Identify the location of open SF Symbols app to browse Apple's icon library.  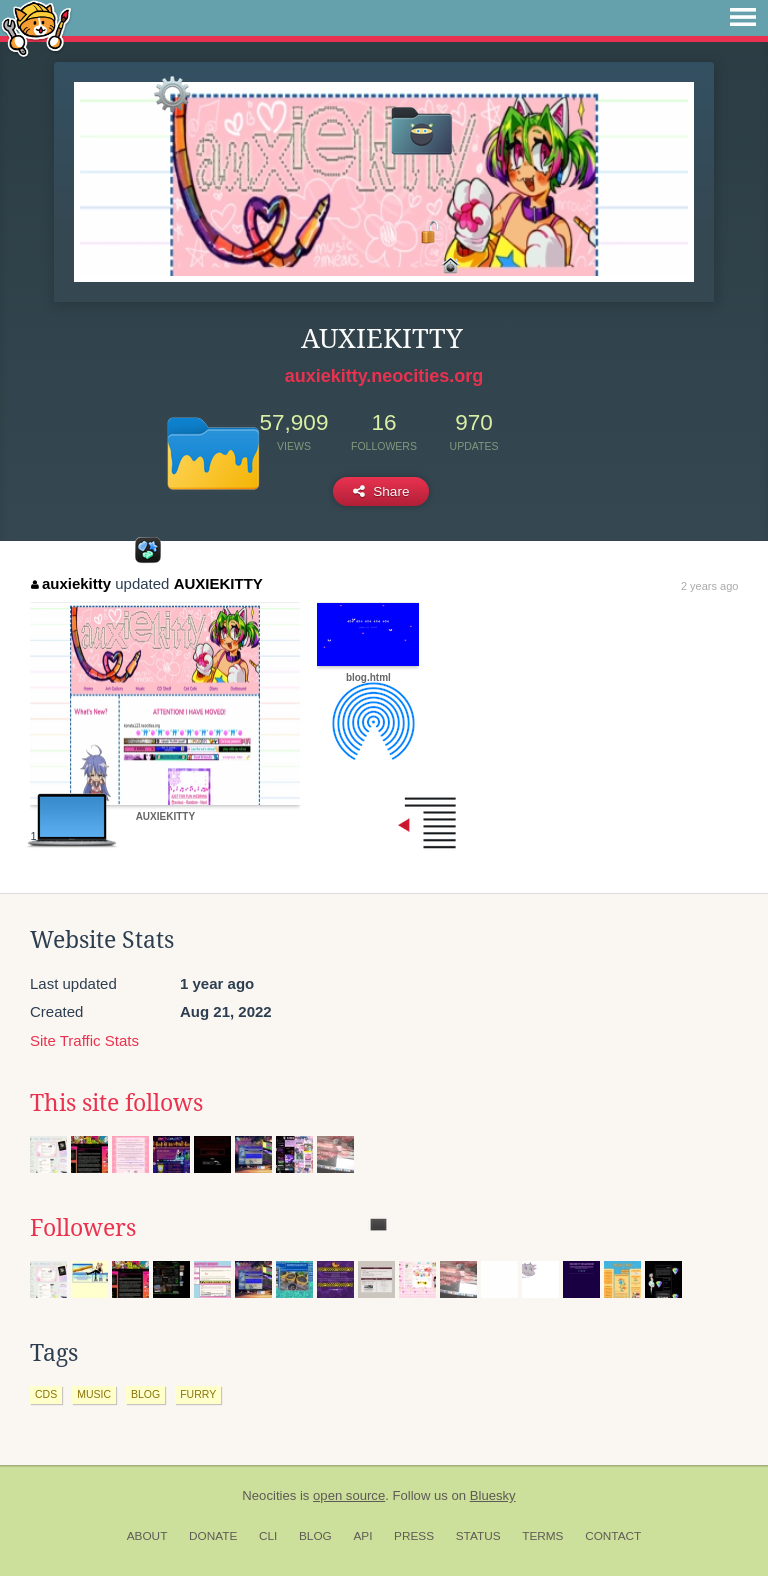
(148, 550).